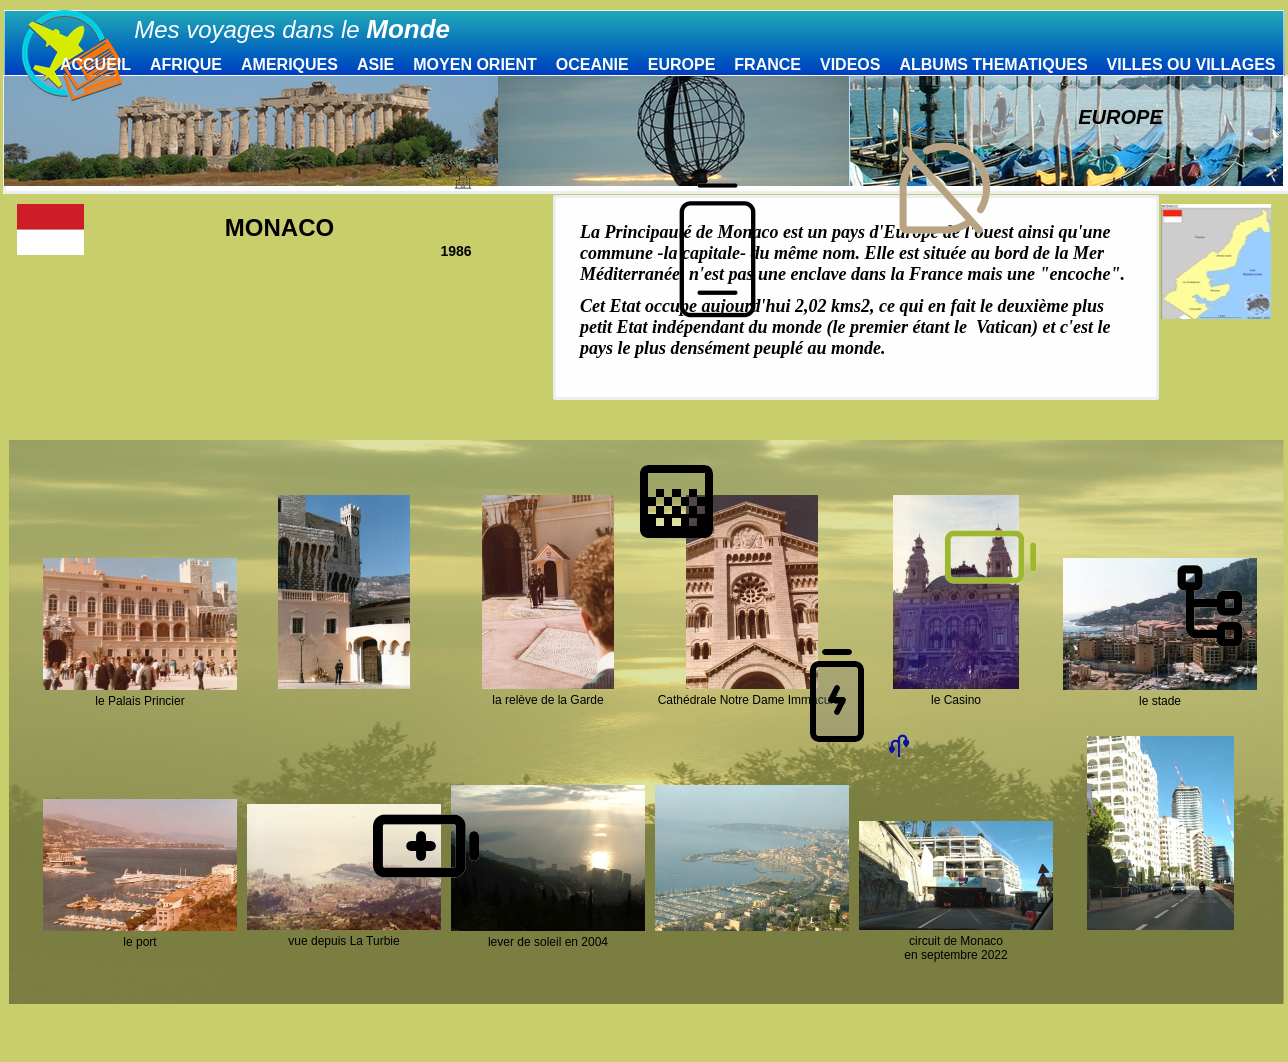 This screenshot has height=1062, width=1288. What do you see at coordinates (1207, 606) in the screenshot?
I see `view hierarchical file or folder structure` at bounding box center [1207, 606].